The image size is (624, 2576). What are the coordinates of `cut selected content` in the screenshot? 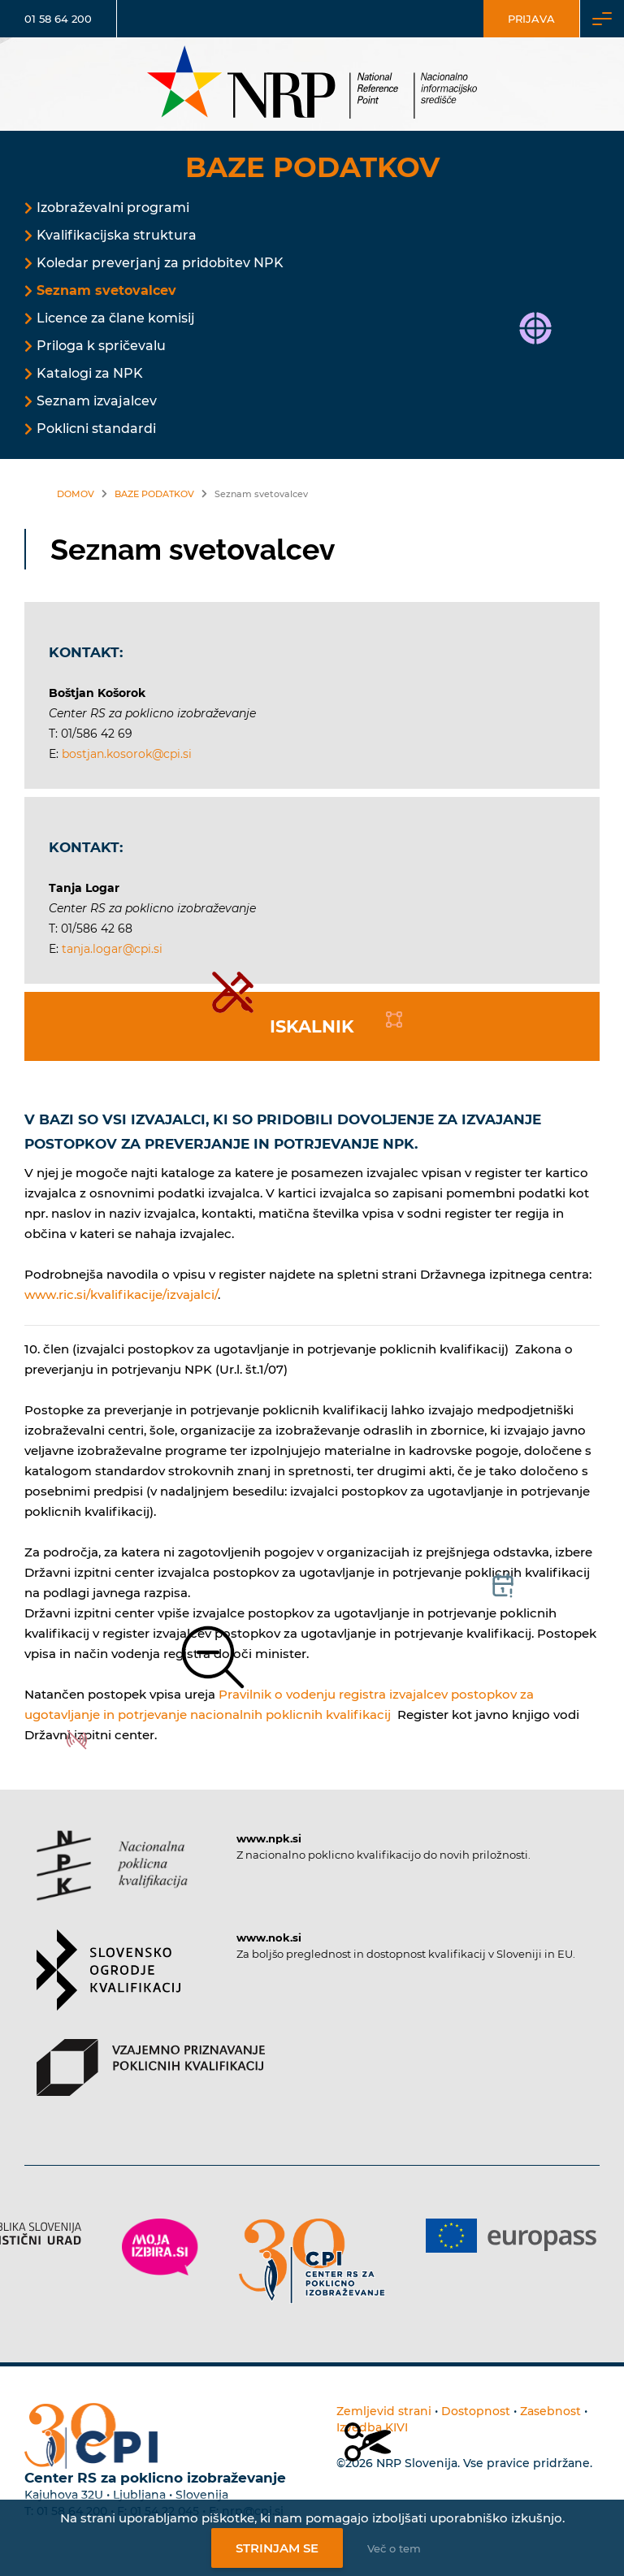 It's located at (367, 2442).